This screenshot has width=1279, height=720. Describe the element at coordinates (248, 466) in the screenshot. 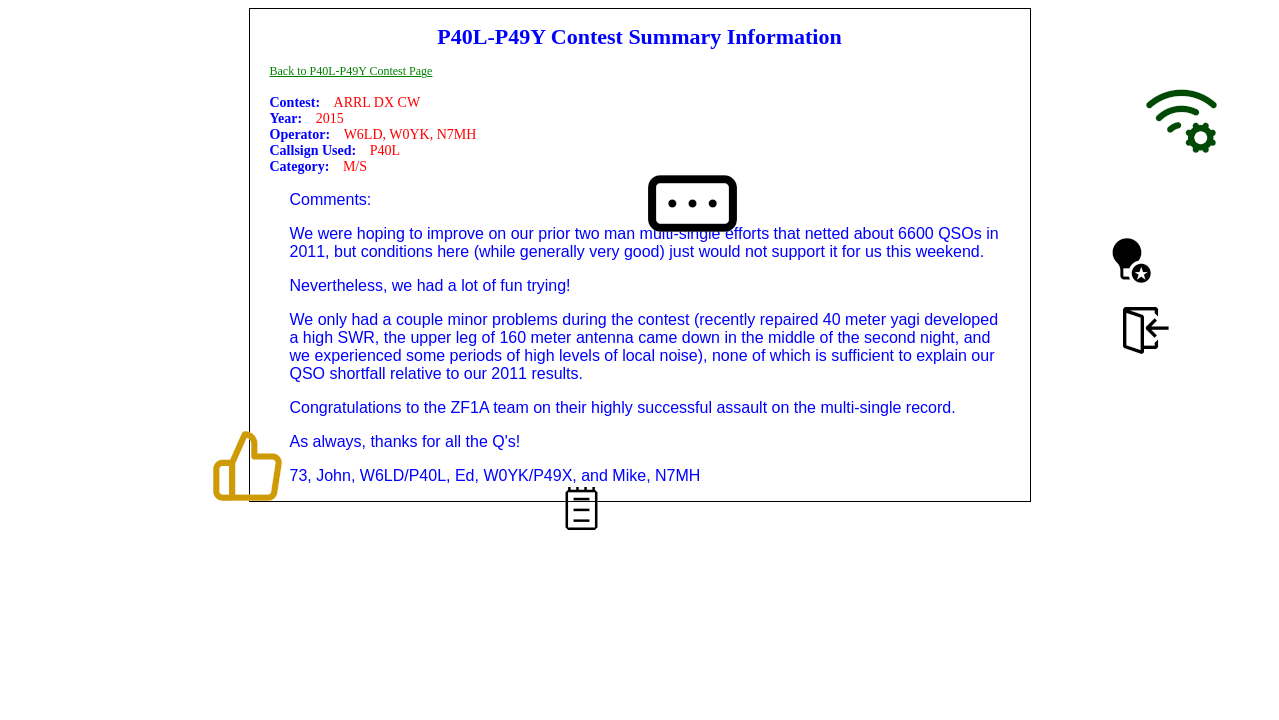

I see `like or upvote content` at that location.